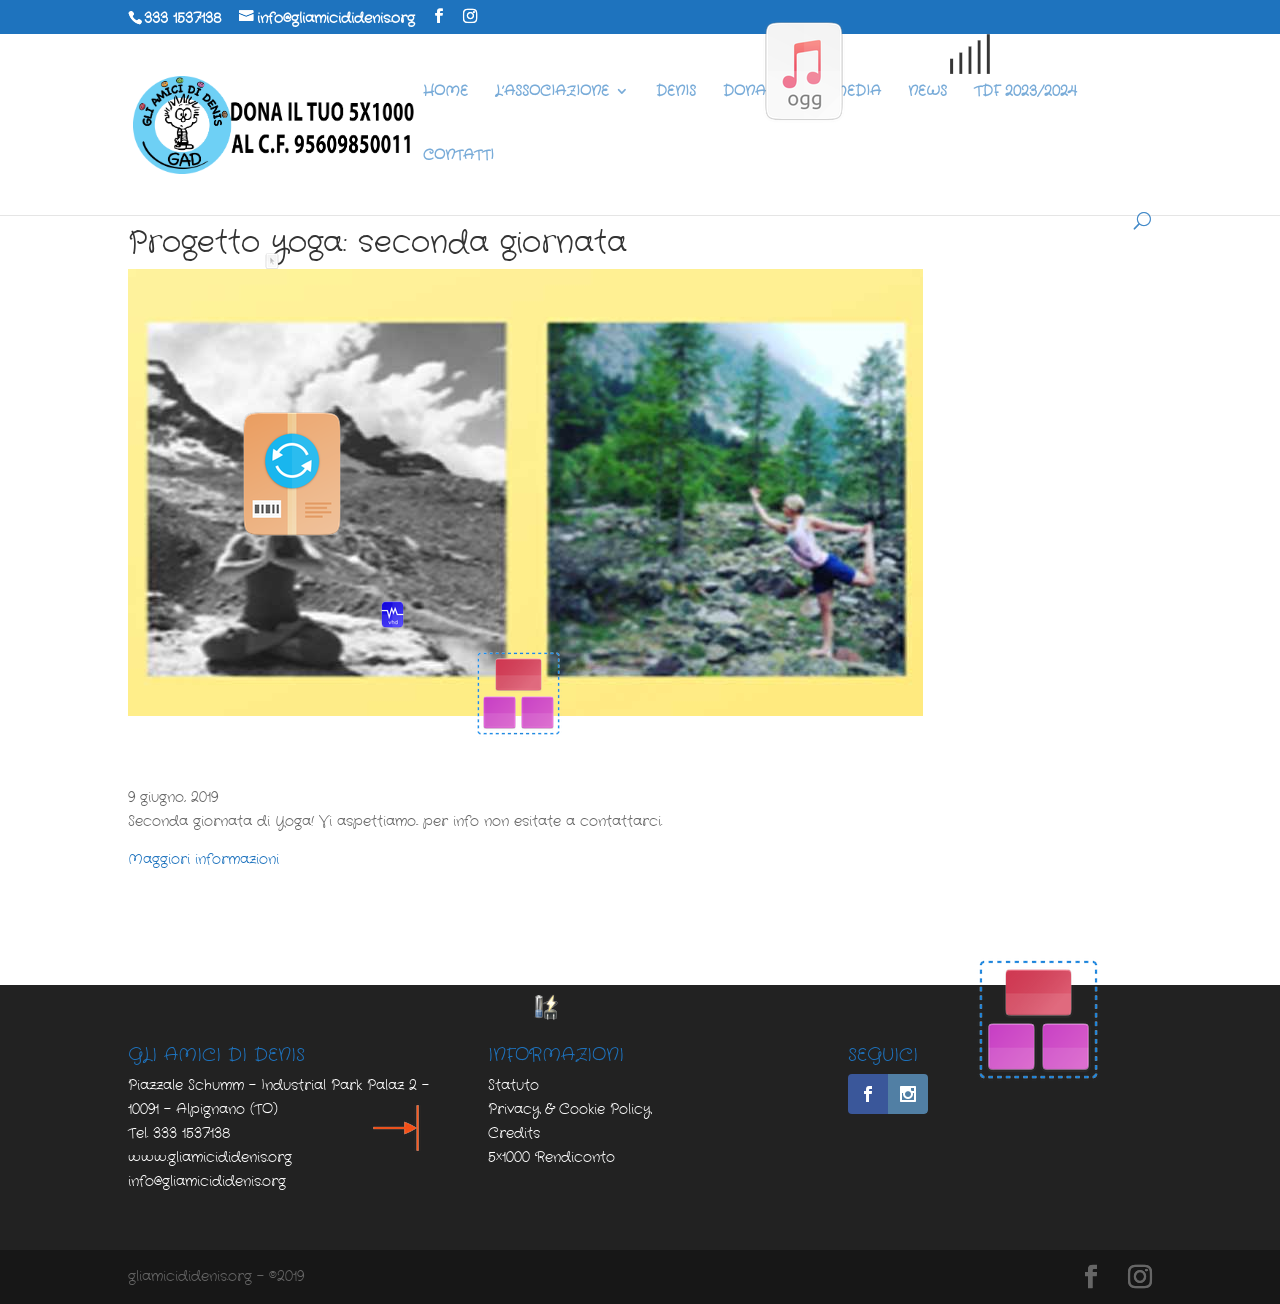 The height and width of the screenshot is (1304, 1280). I want to click on mobile network signal strength indicator, so click(971, 52).